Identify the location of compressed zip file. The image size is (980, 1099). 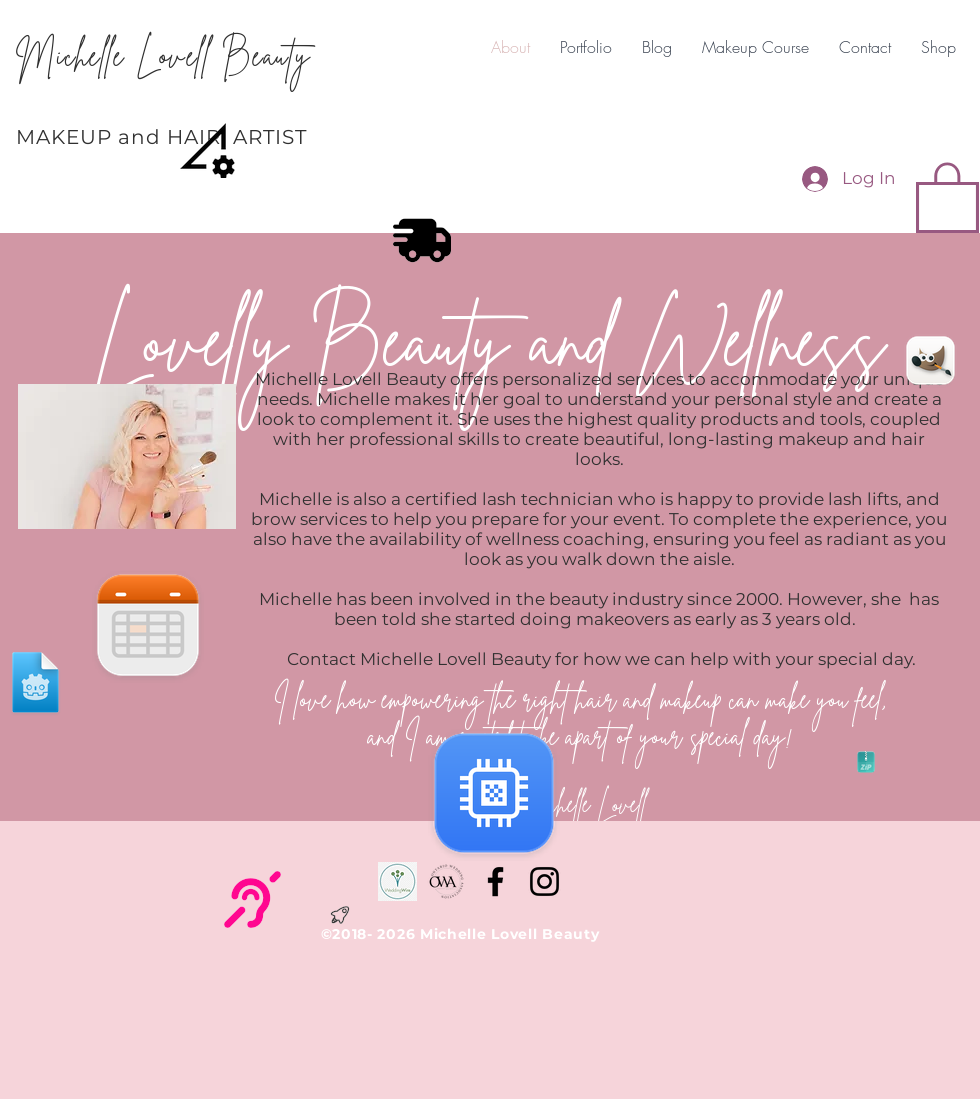
(866, 762).